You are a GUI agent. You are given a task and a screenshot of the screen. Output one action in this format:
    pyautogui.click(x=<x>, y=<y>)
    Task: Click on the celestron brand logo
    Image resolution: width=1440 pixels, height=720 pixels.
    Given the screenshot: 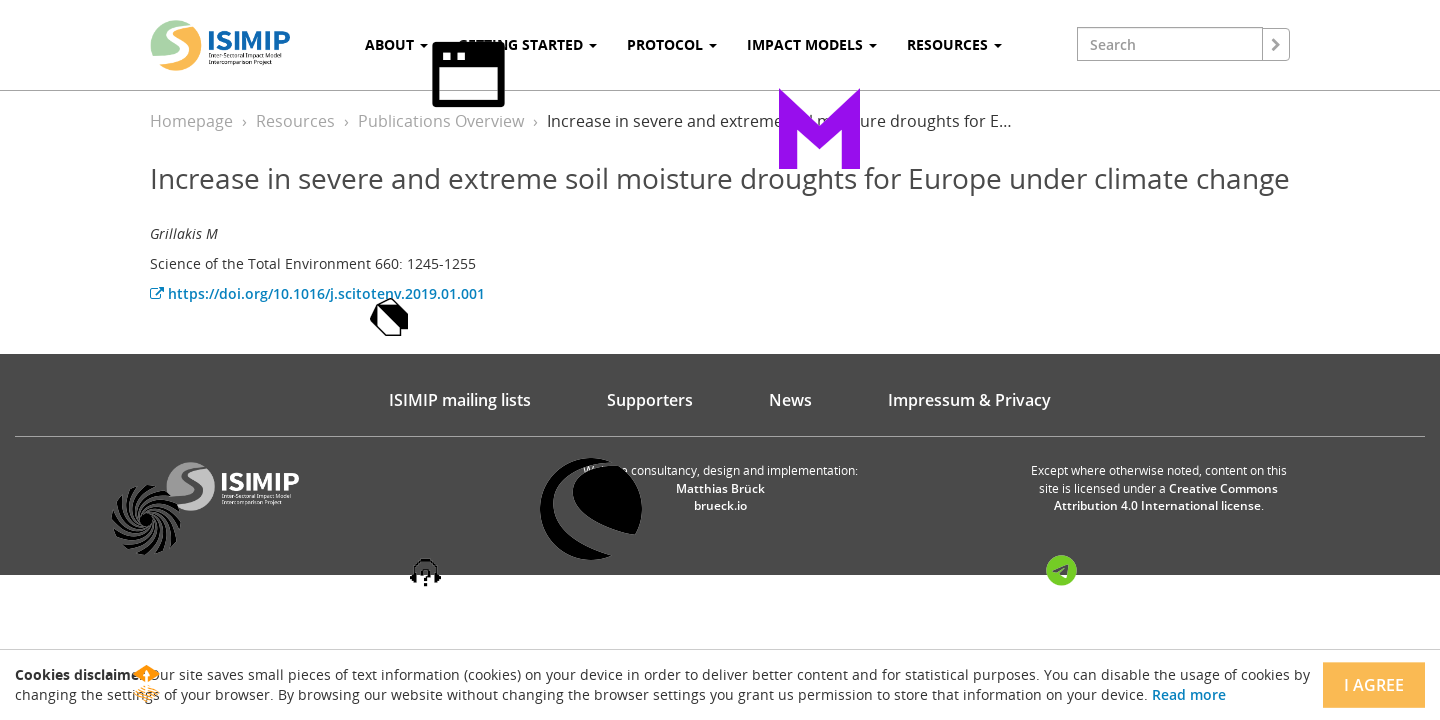 What is the action you would take?
    pyautogui.click(x=591, y=509)
    